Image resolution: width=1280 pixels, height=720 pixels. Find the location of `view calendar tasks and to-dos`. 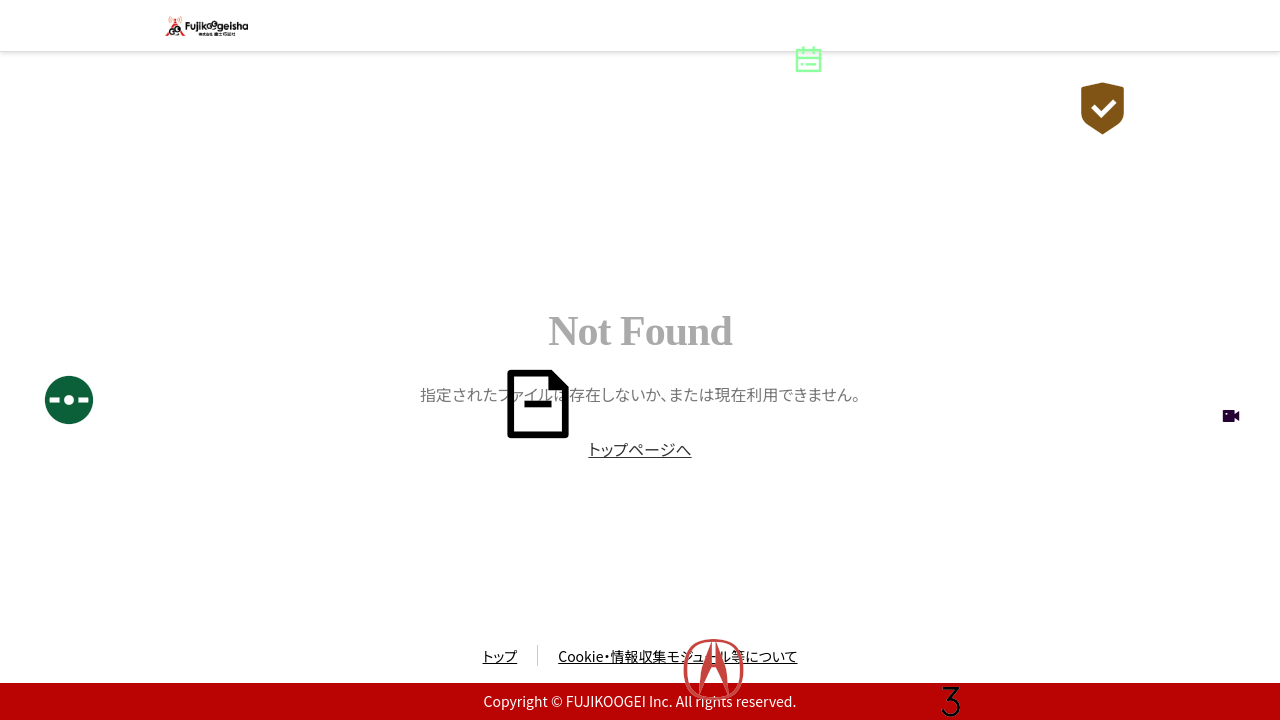

view calendar tasks and to-dos is located at coordinates (808, 60).